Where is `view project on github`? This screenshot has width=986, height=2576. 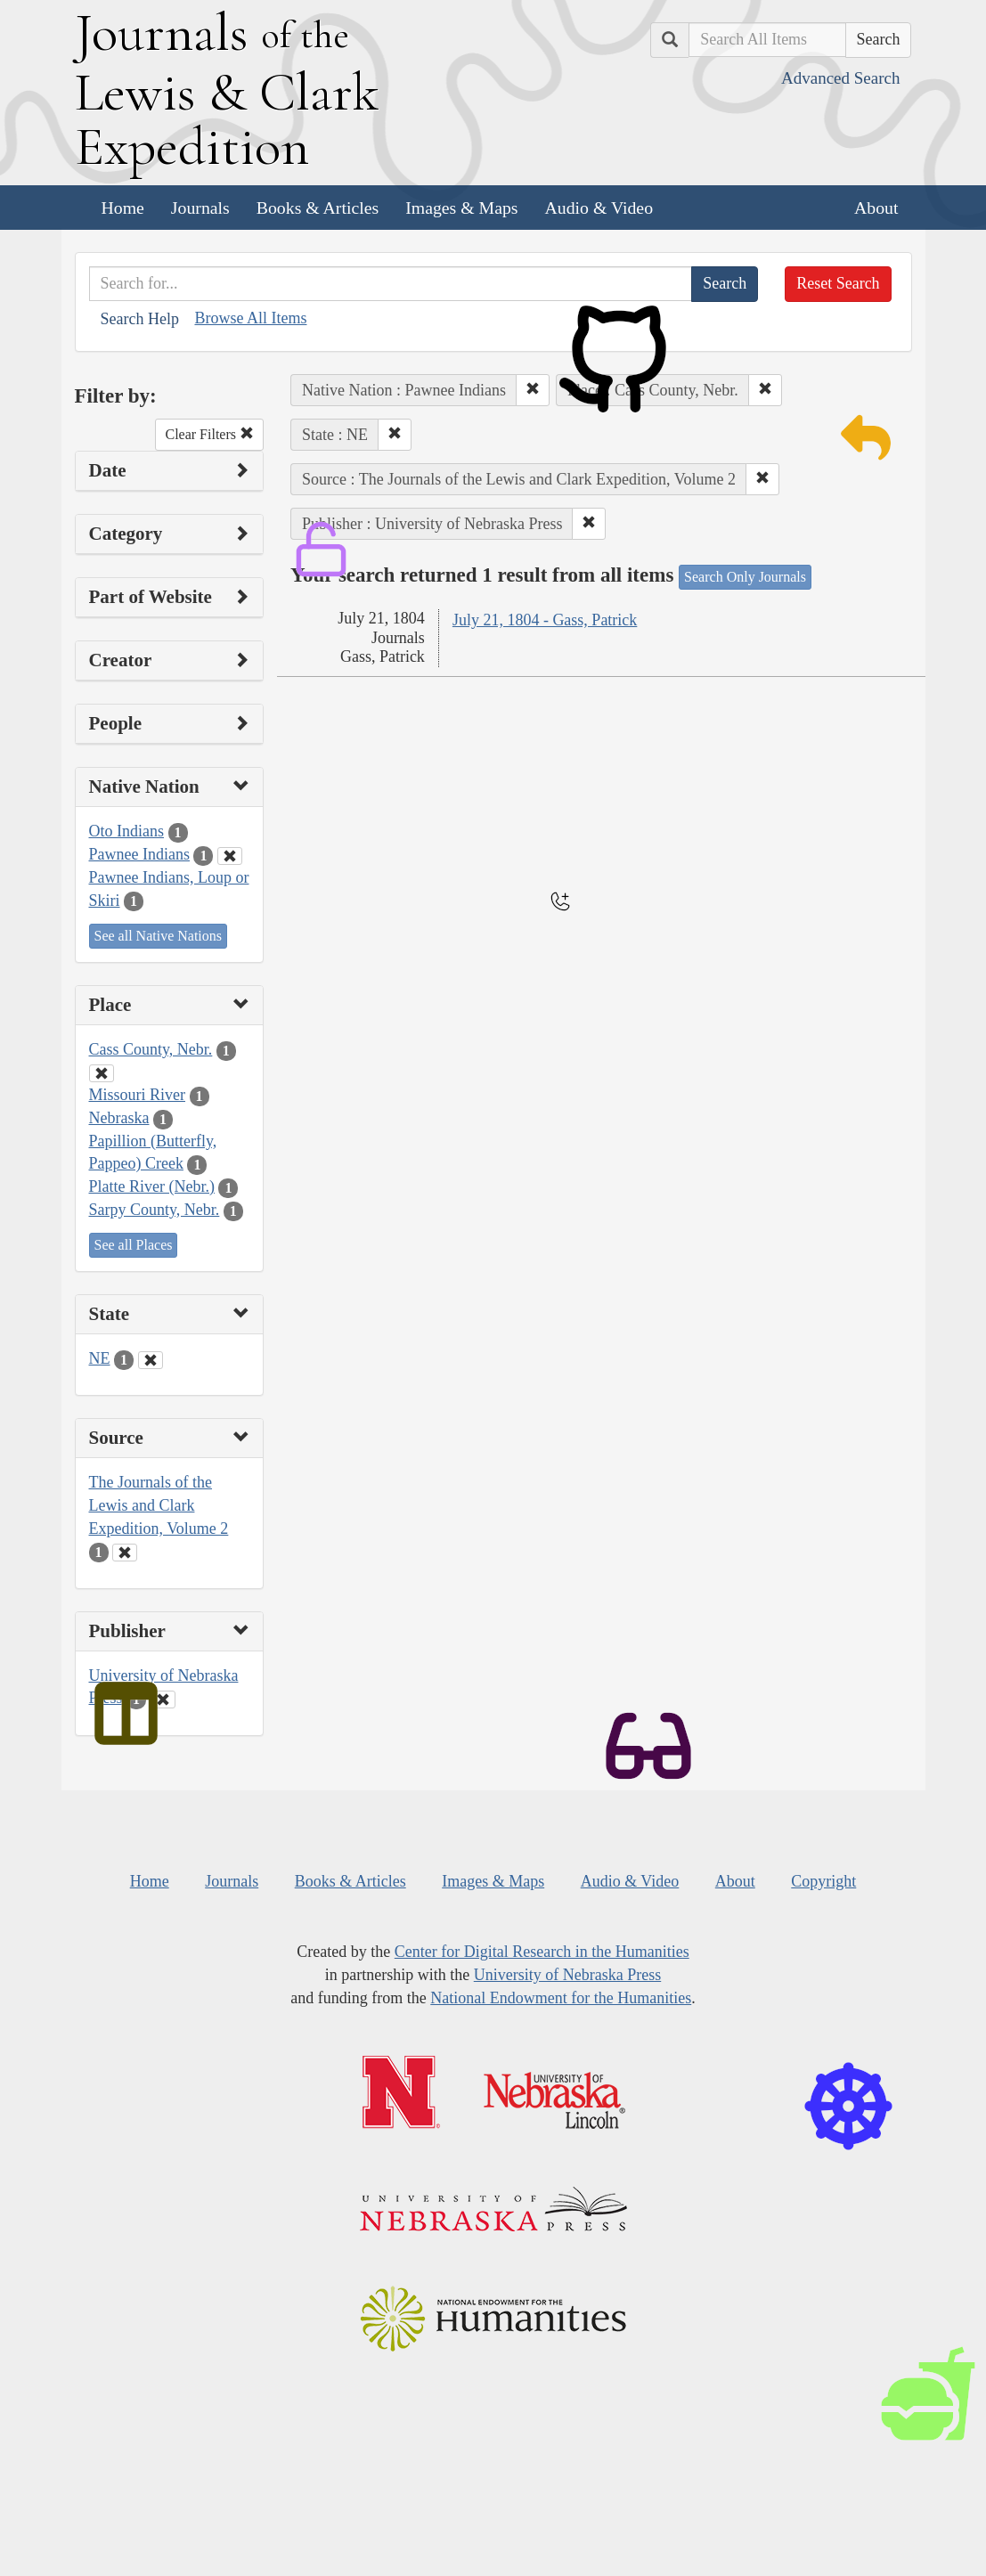
view project on github is located at coordinates (613, 359).